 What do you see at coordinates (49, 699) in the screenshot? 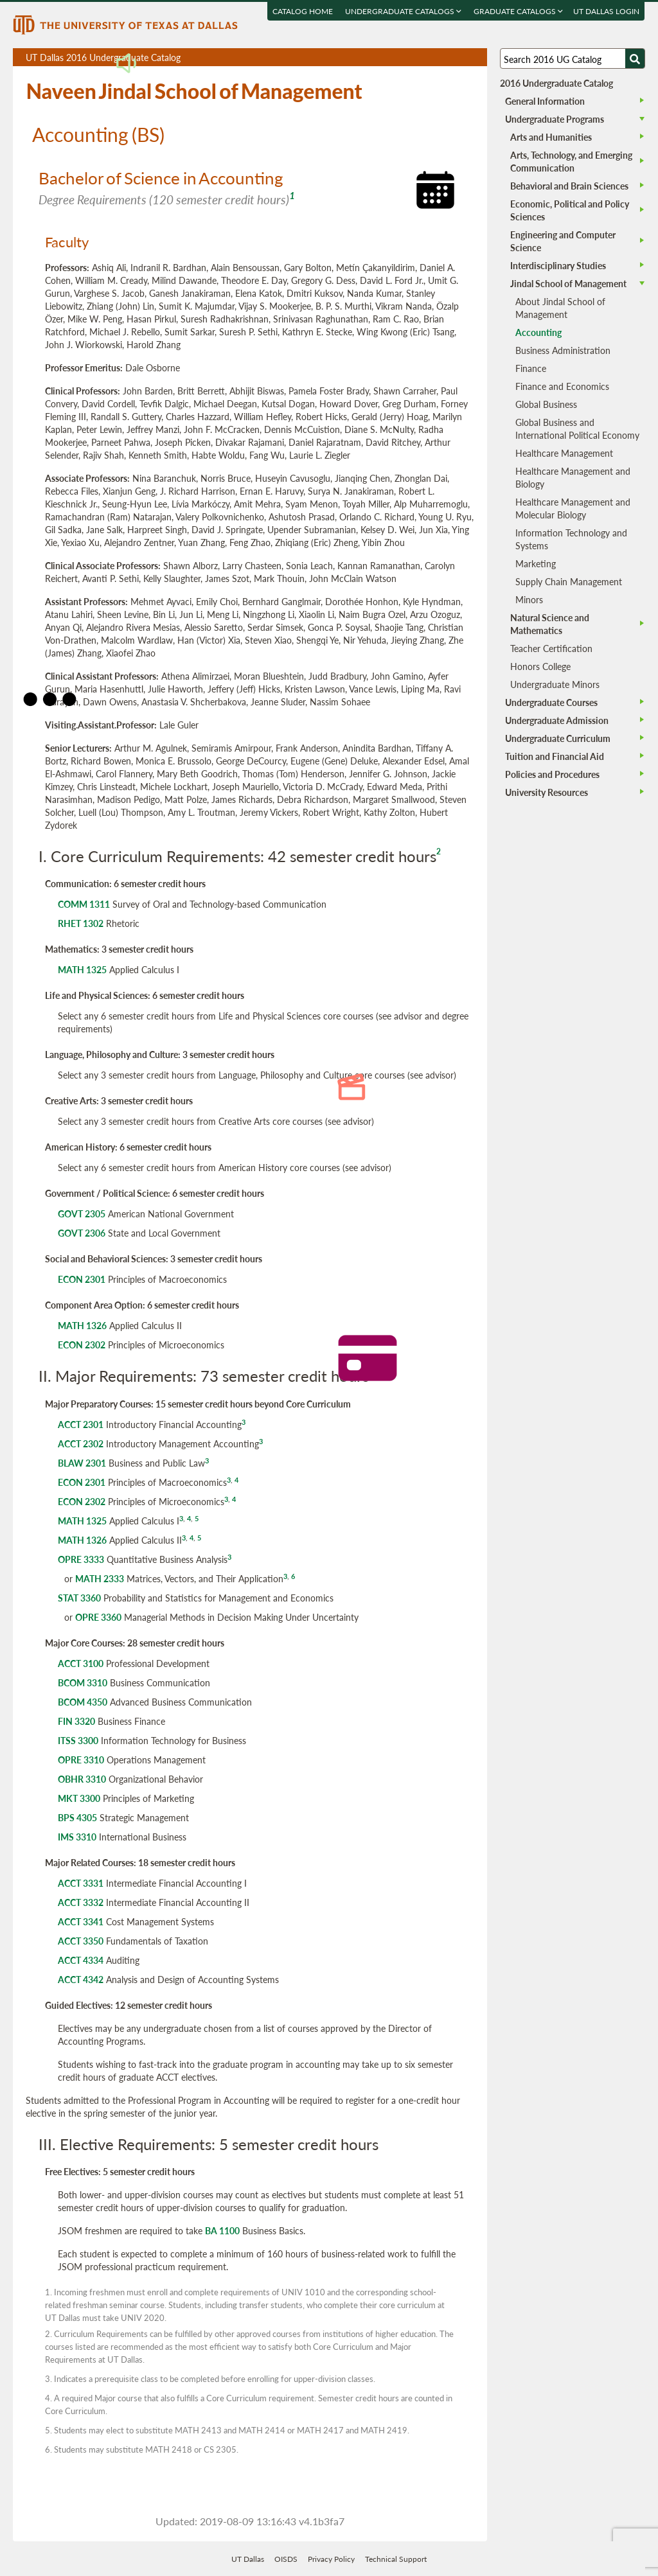
I see `open more options menu` at bounding box center [49, 699].